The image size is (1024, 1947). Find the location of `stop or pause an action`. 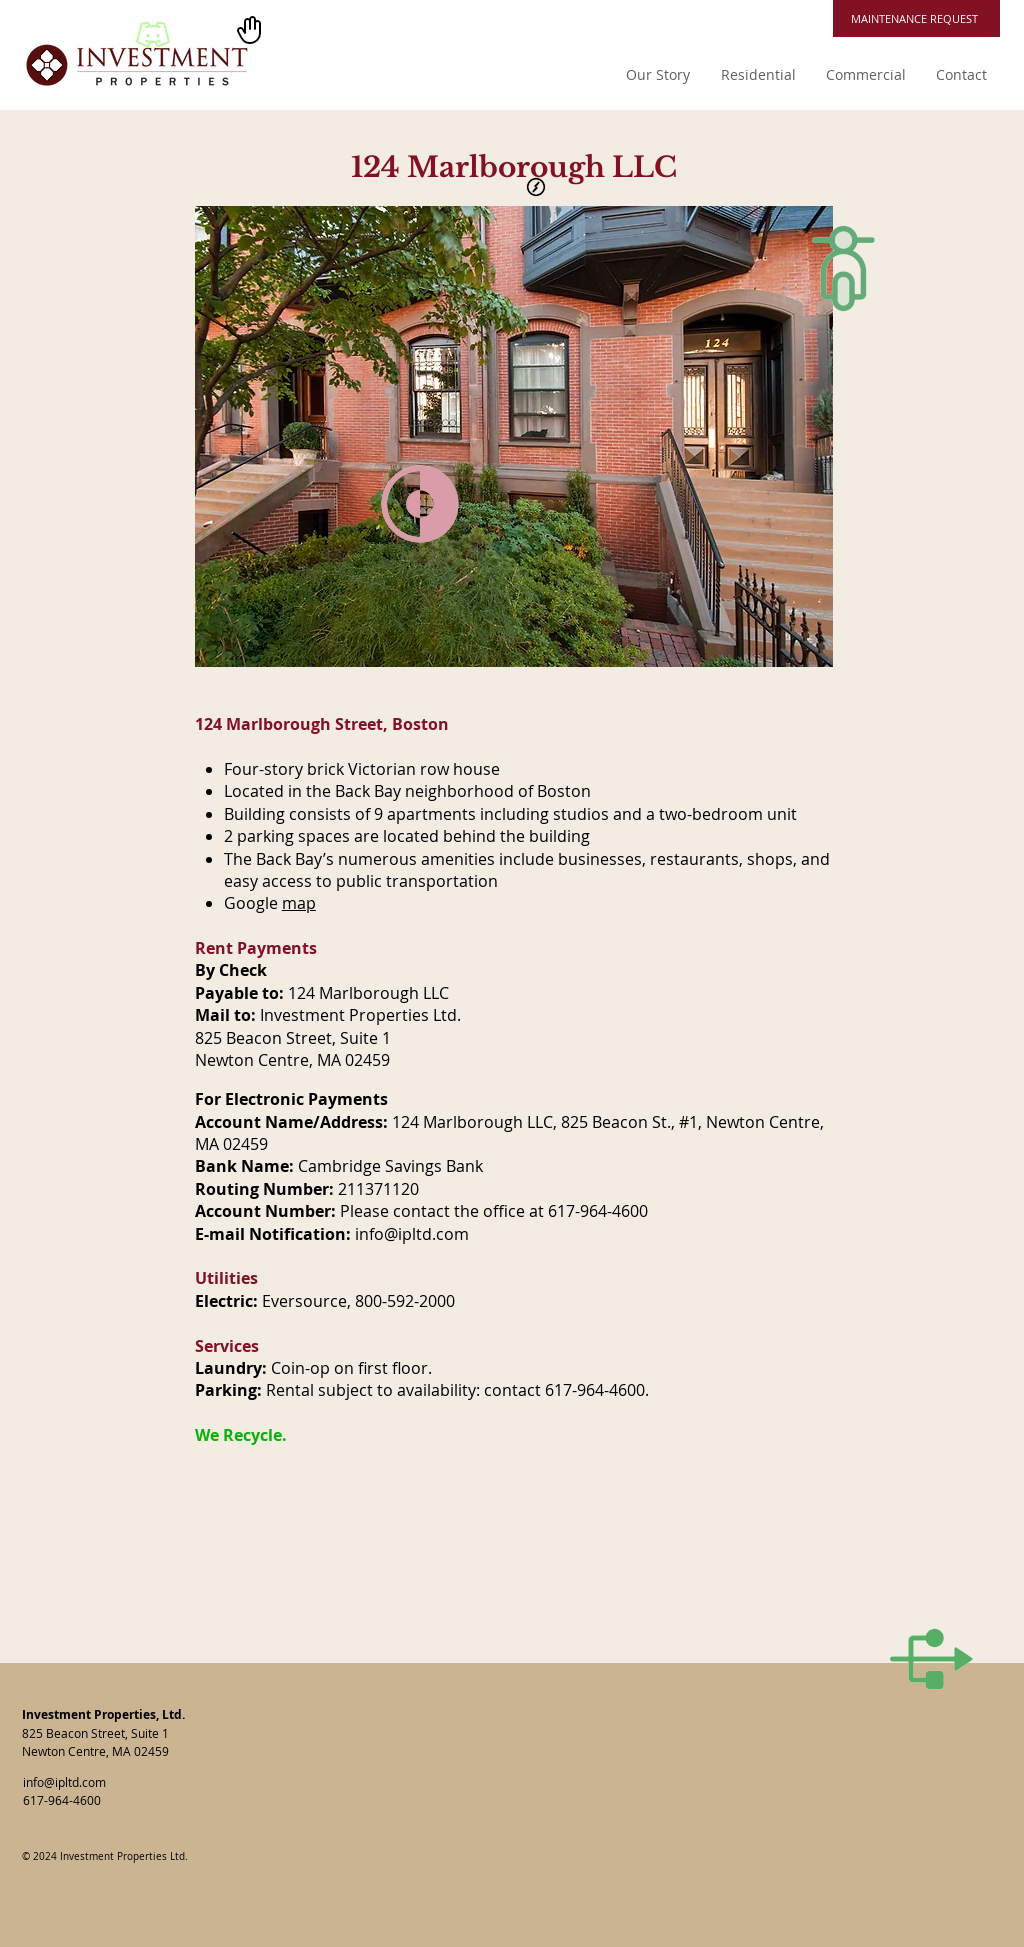

stop or pause an action is located at coordinates (250, 30).